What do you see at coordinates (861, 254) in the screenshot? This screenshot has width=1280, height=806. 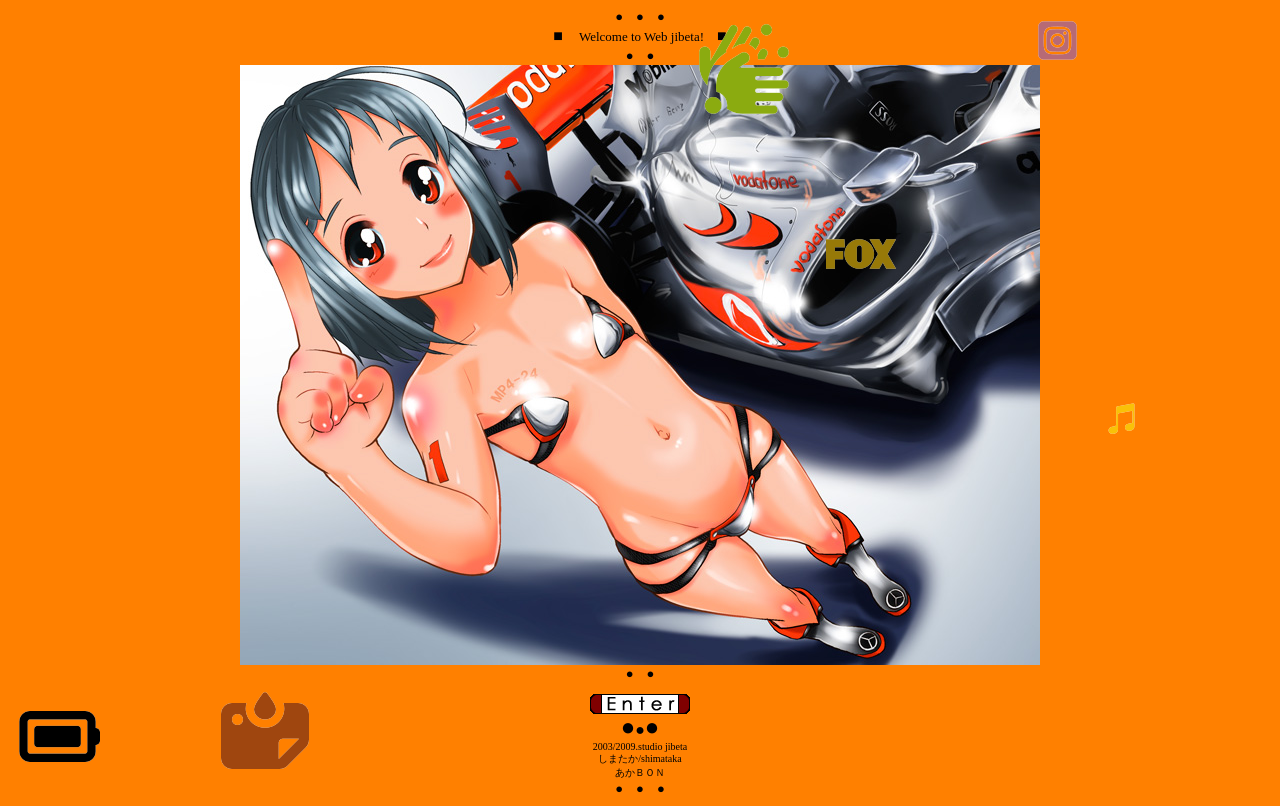 I see `fox broadcasting company logo` at bounding box center [861, 254].